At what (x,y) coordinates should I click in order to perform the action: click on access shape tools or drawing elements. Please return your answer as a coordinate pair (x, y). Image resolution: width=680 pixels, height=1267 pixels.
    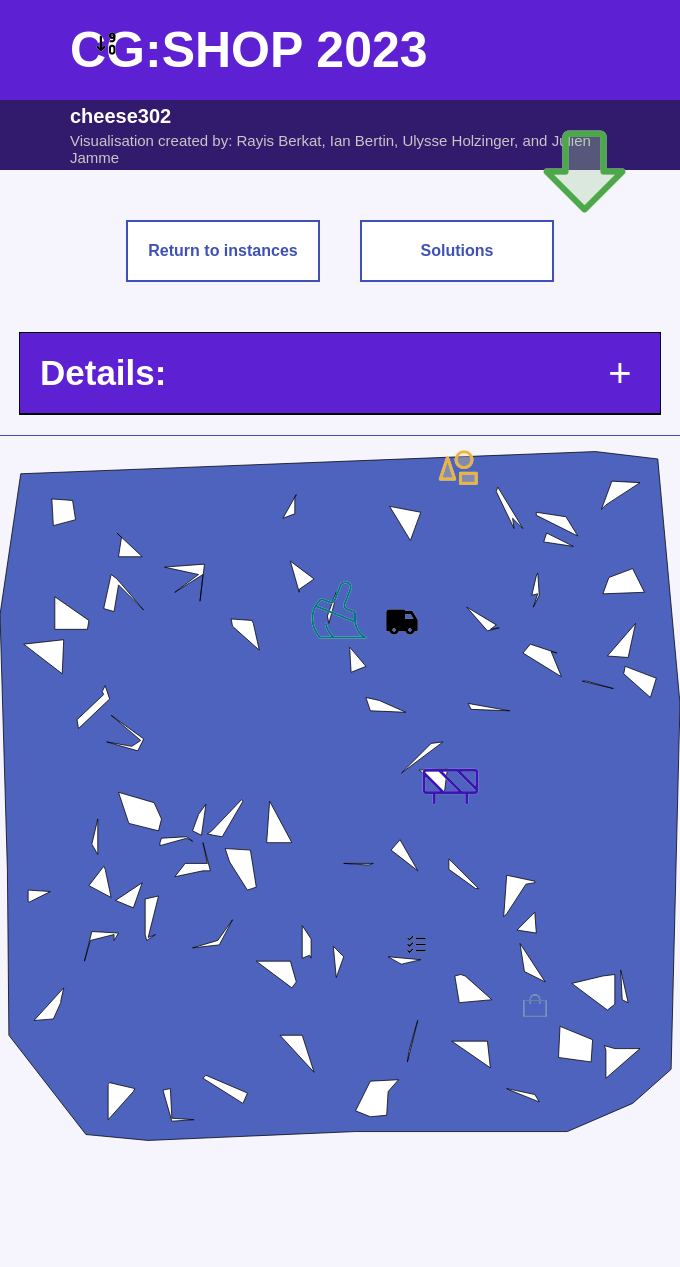
    Looking at the image, I should click on (459, 469).